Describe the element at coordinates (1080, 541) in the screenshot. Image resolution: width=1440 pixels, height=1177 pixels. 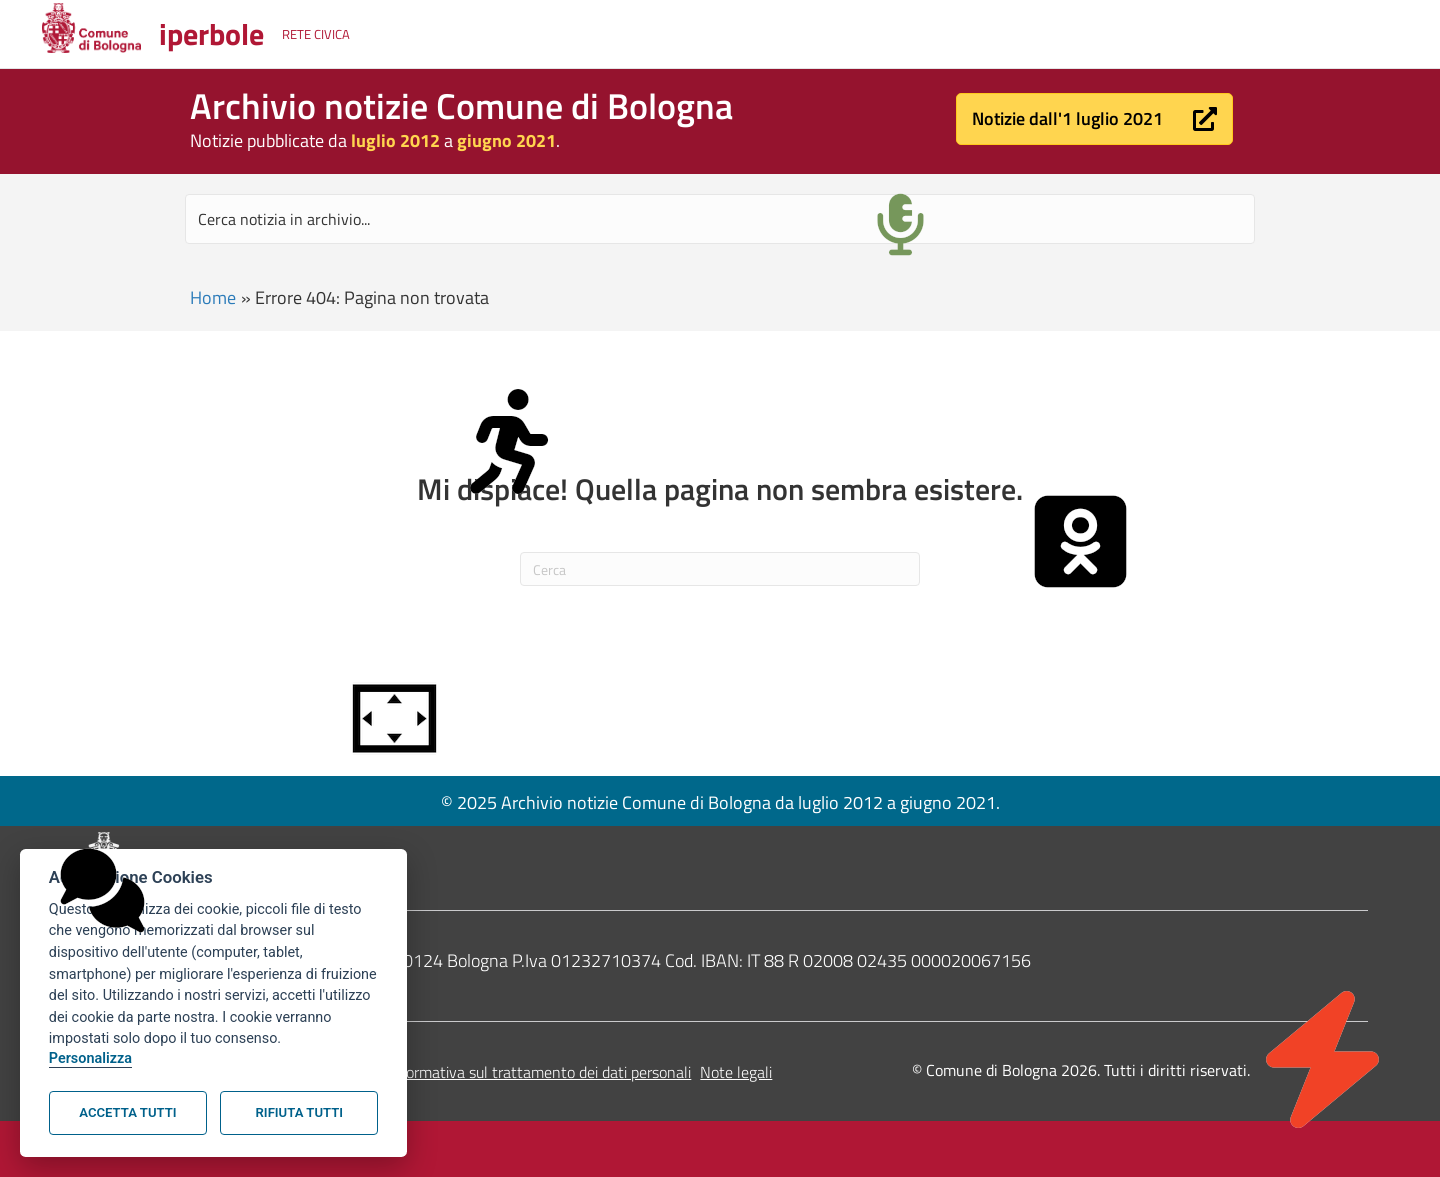
I see `open odnoklassniki social network app` at that location.